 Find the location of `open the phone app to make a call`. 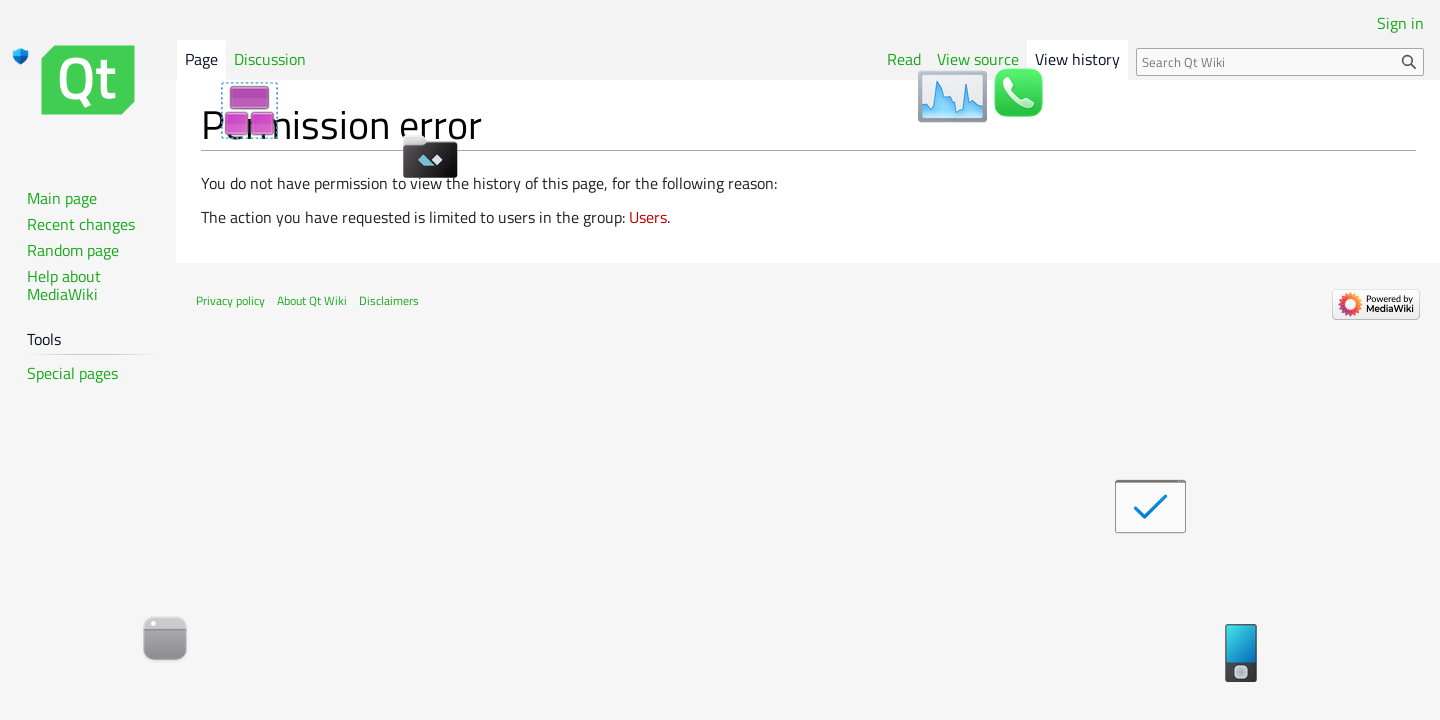

open the phone app to make a call is located at coordinates (1018, 92).